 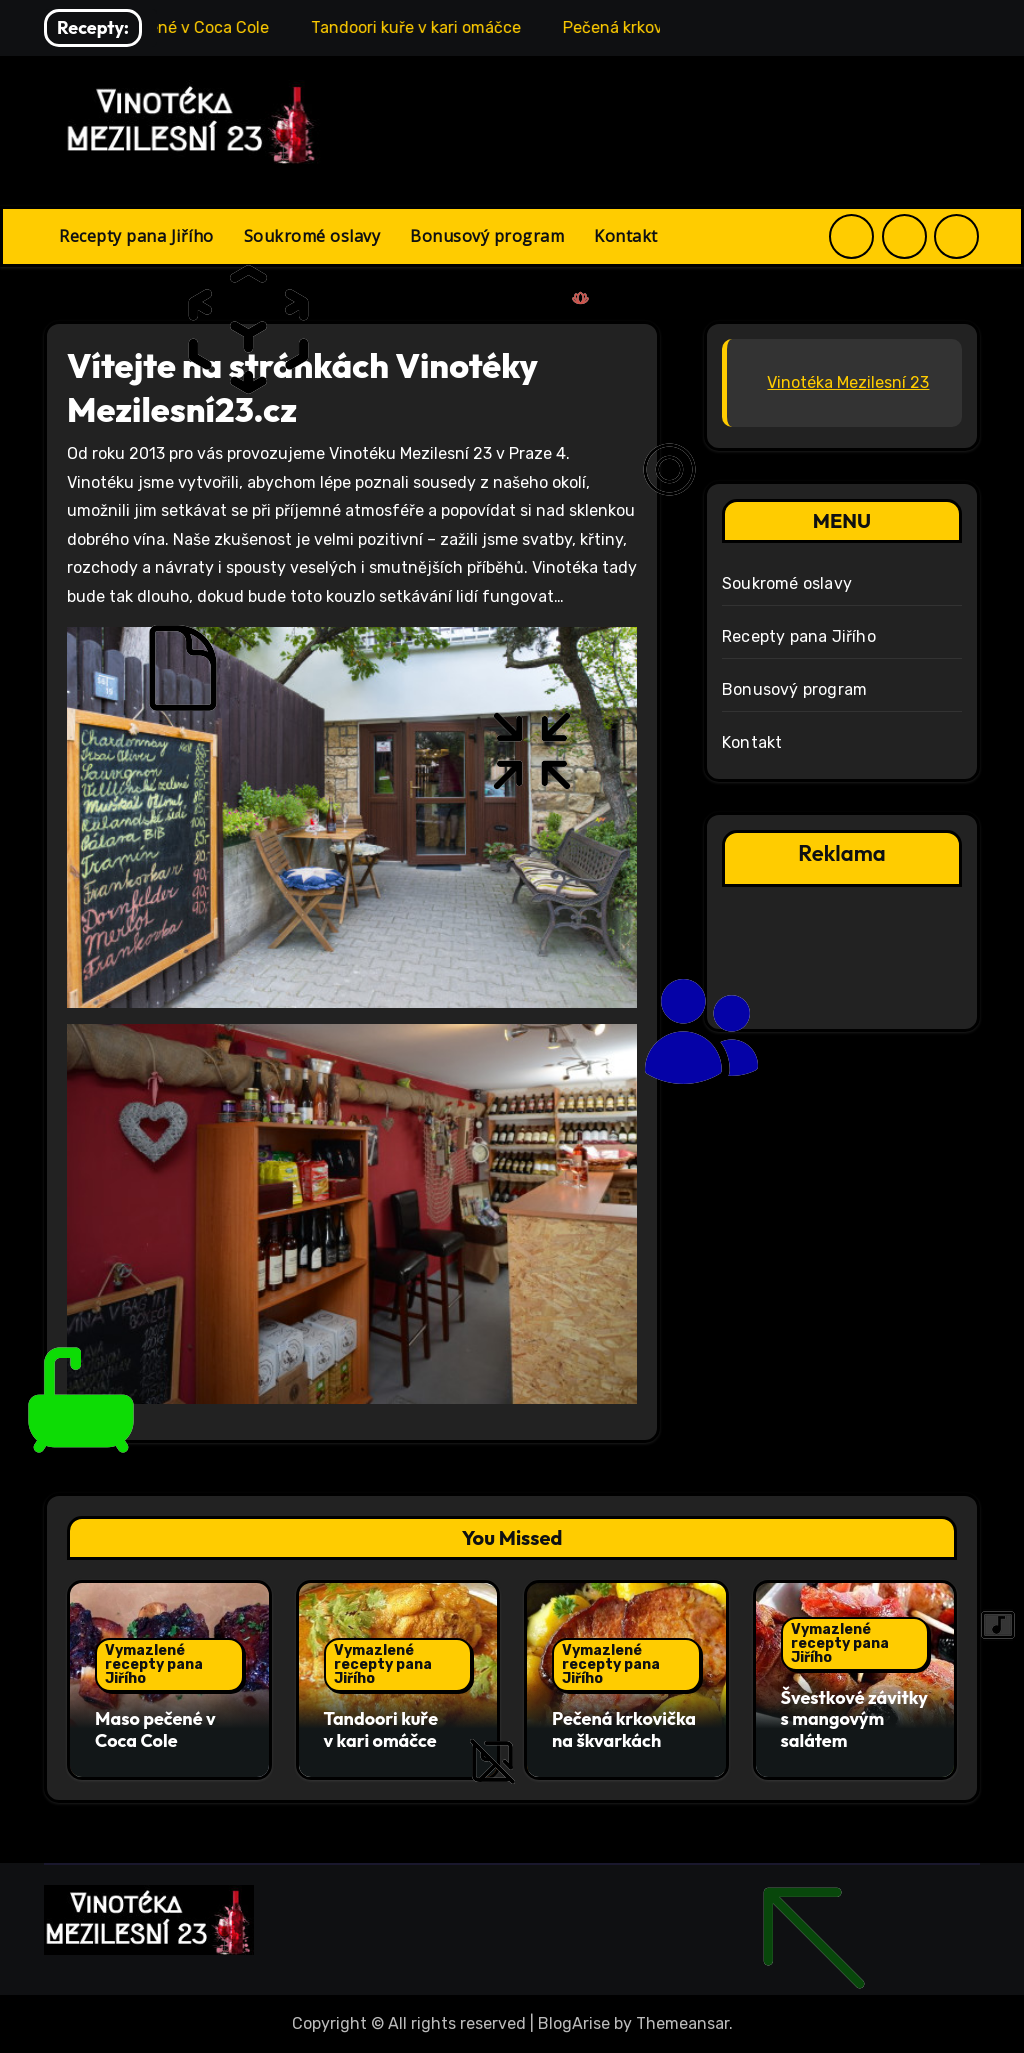 I want to click on view document, so click(x=183, y=668).